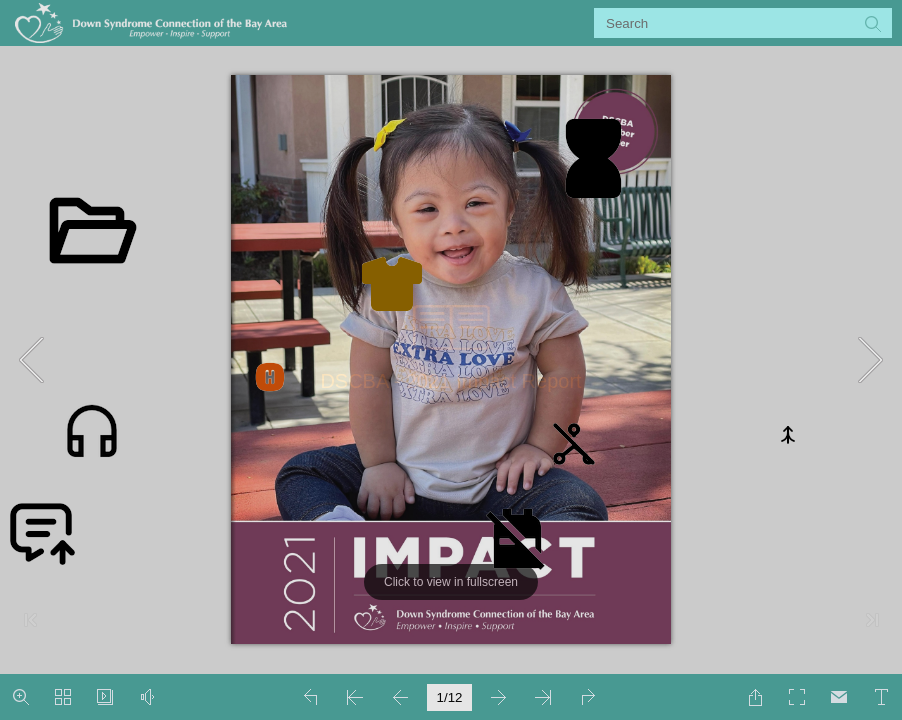 The height and width of the screenshot is (720, 902). I want to click on send or submit a message, so click(41, 531).